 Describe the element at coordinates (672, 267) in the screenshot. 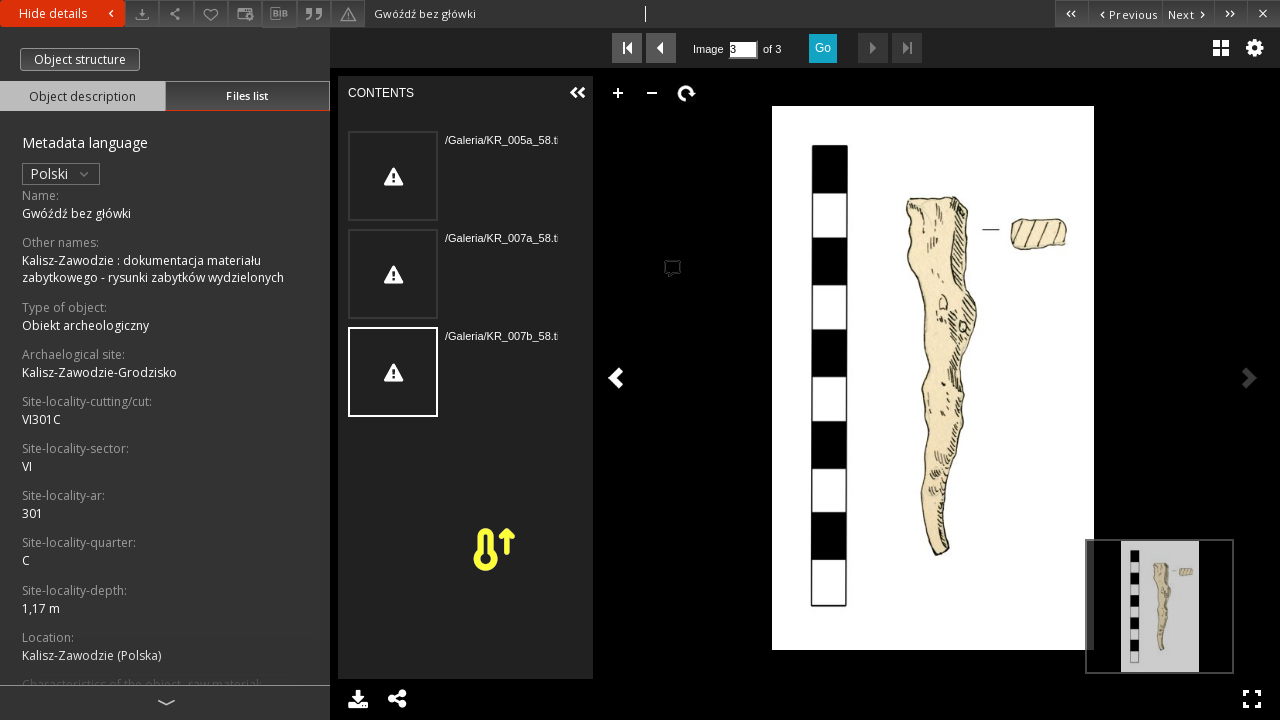

I see `open chat or messaging` at that location.